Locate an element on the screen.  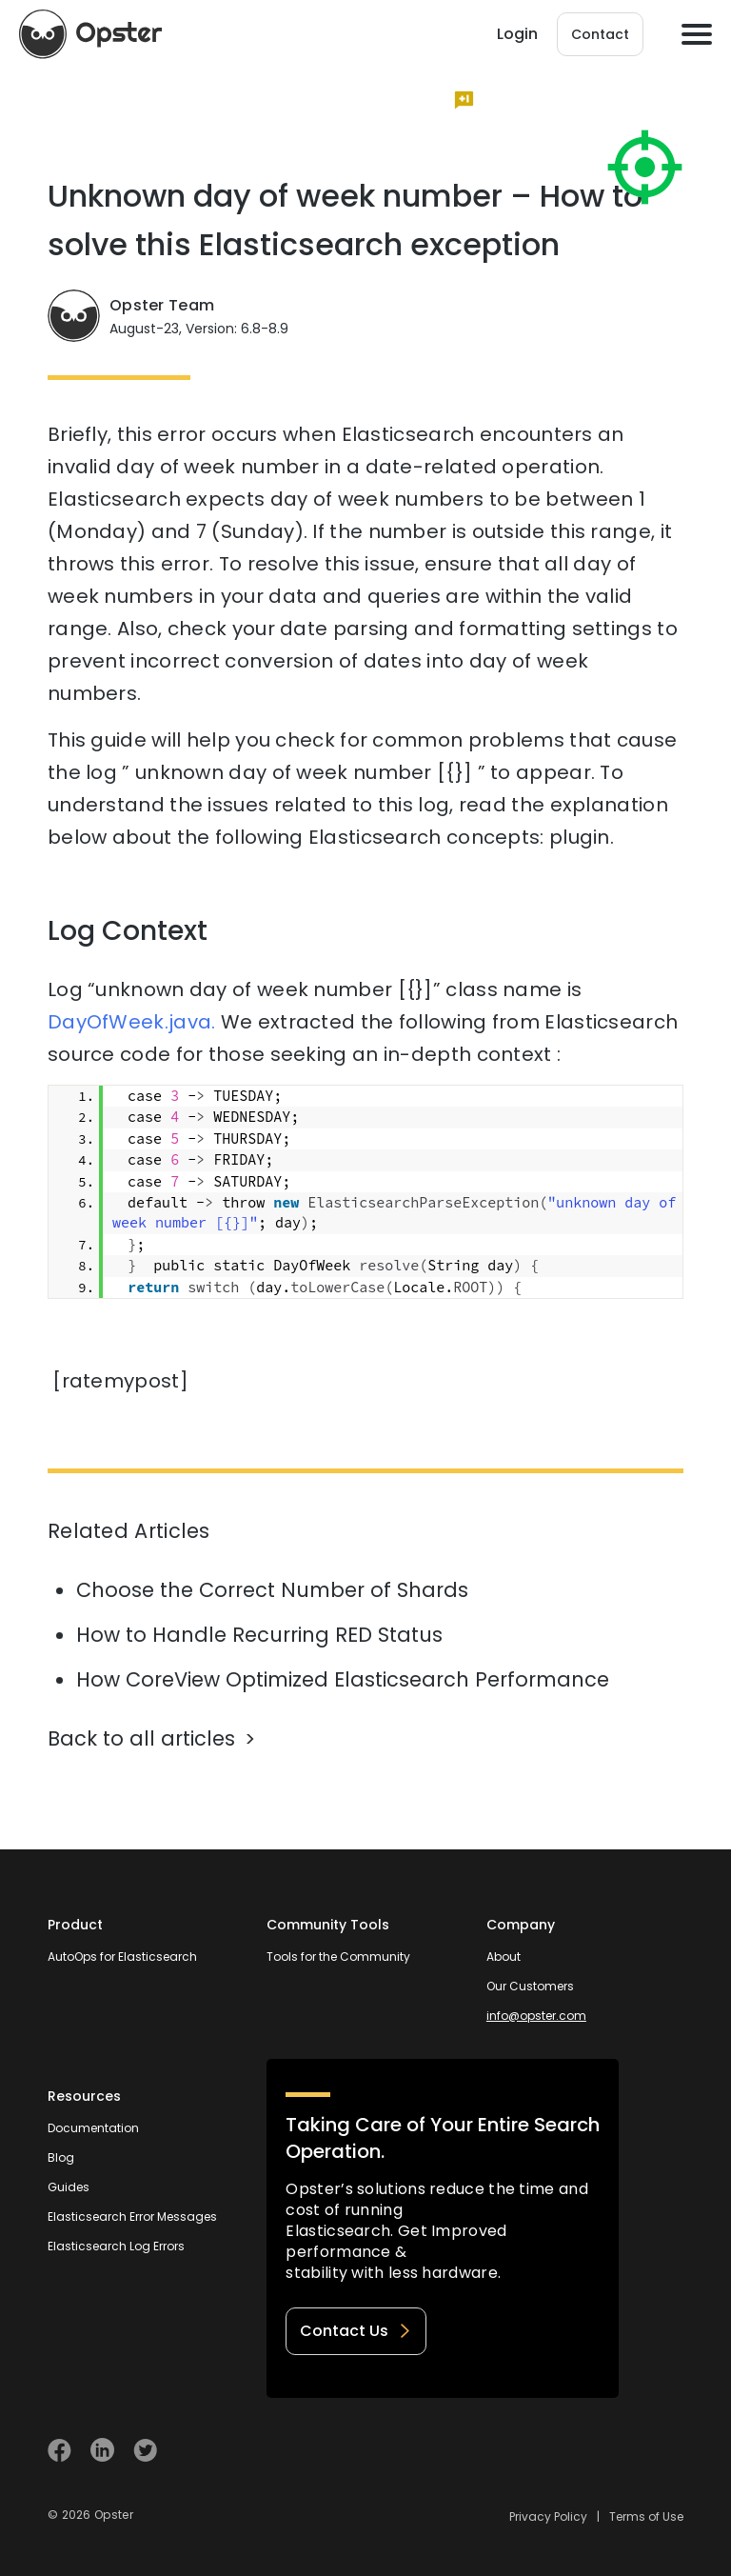
add a follow-up message to a conversation is located at coordinates (464, 99).